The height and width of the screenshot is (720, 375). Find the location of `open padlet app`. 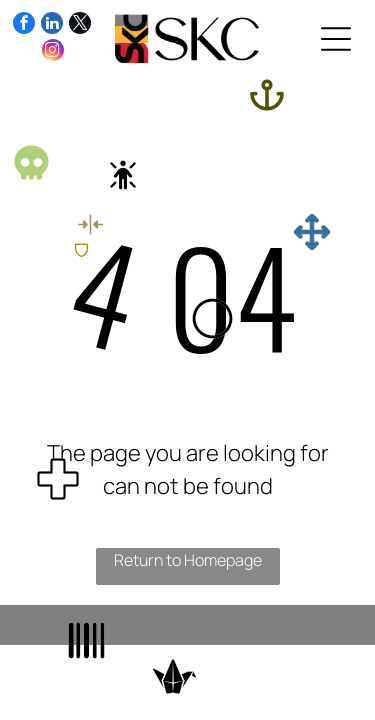

open padlet app is located at coordinates (174, 676).